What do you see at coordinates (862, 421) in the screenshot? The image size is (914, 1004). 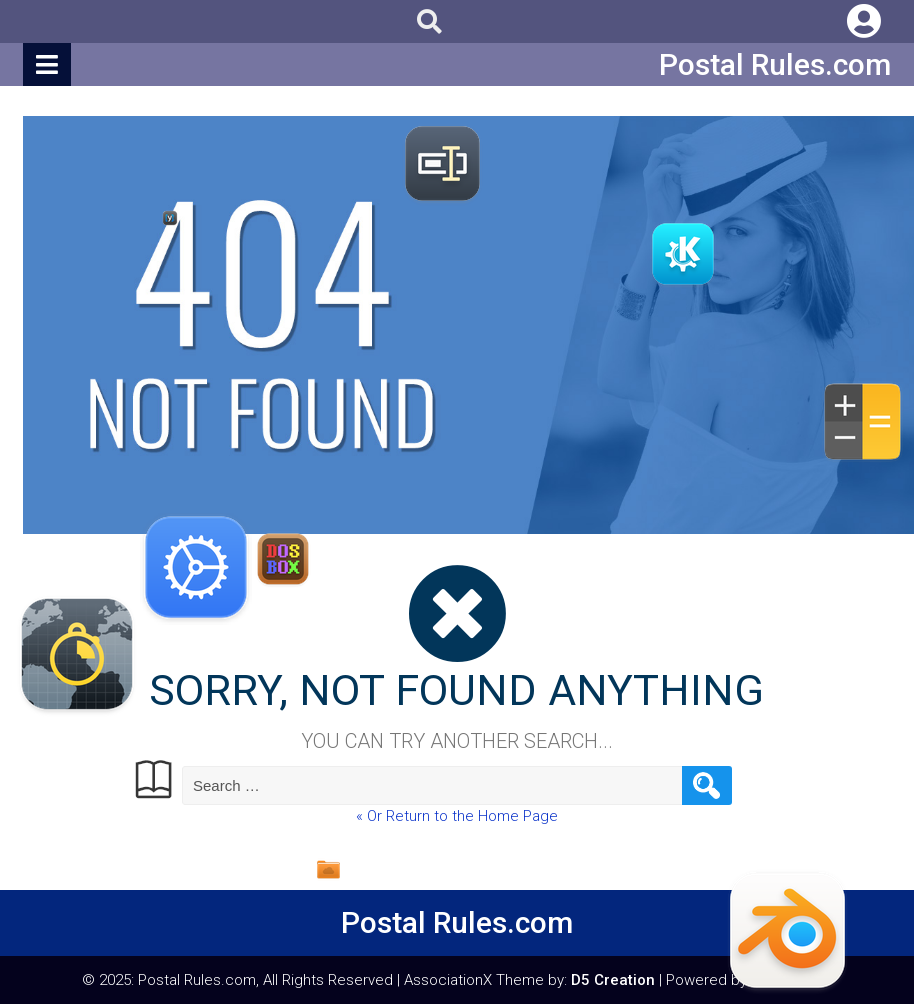 I see `open the calculator app` at bounding box center [862, 421].